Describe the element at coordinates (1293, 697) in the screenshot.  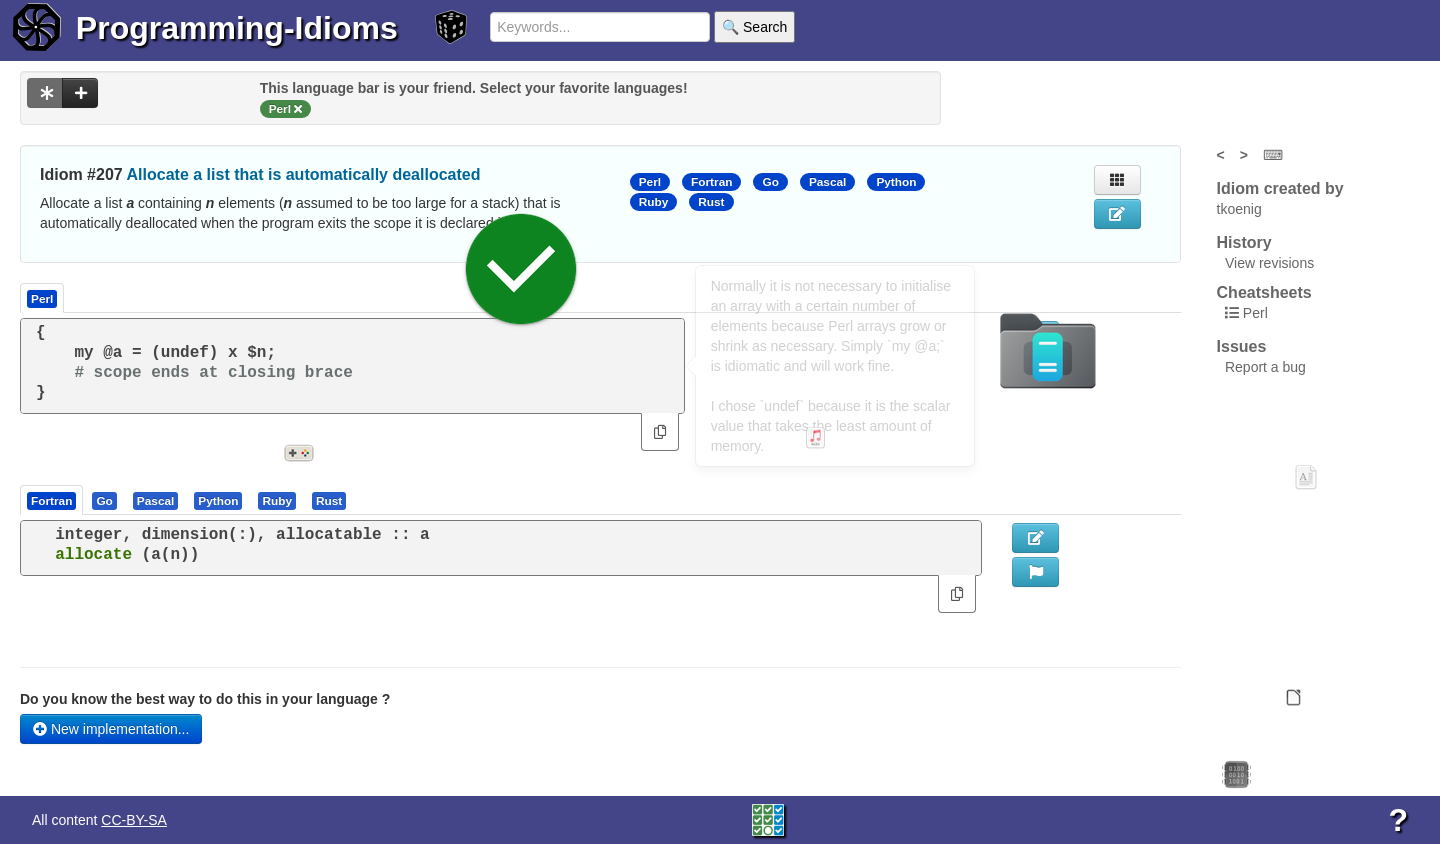
I see `open LibreOffice suite` at that location.